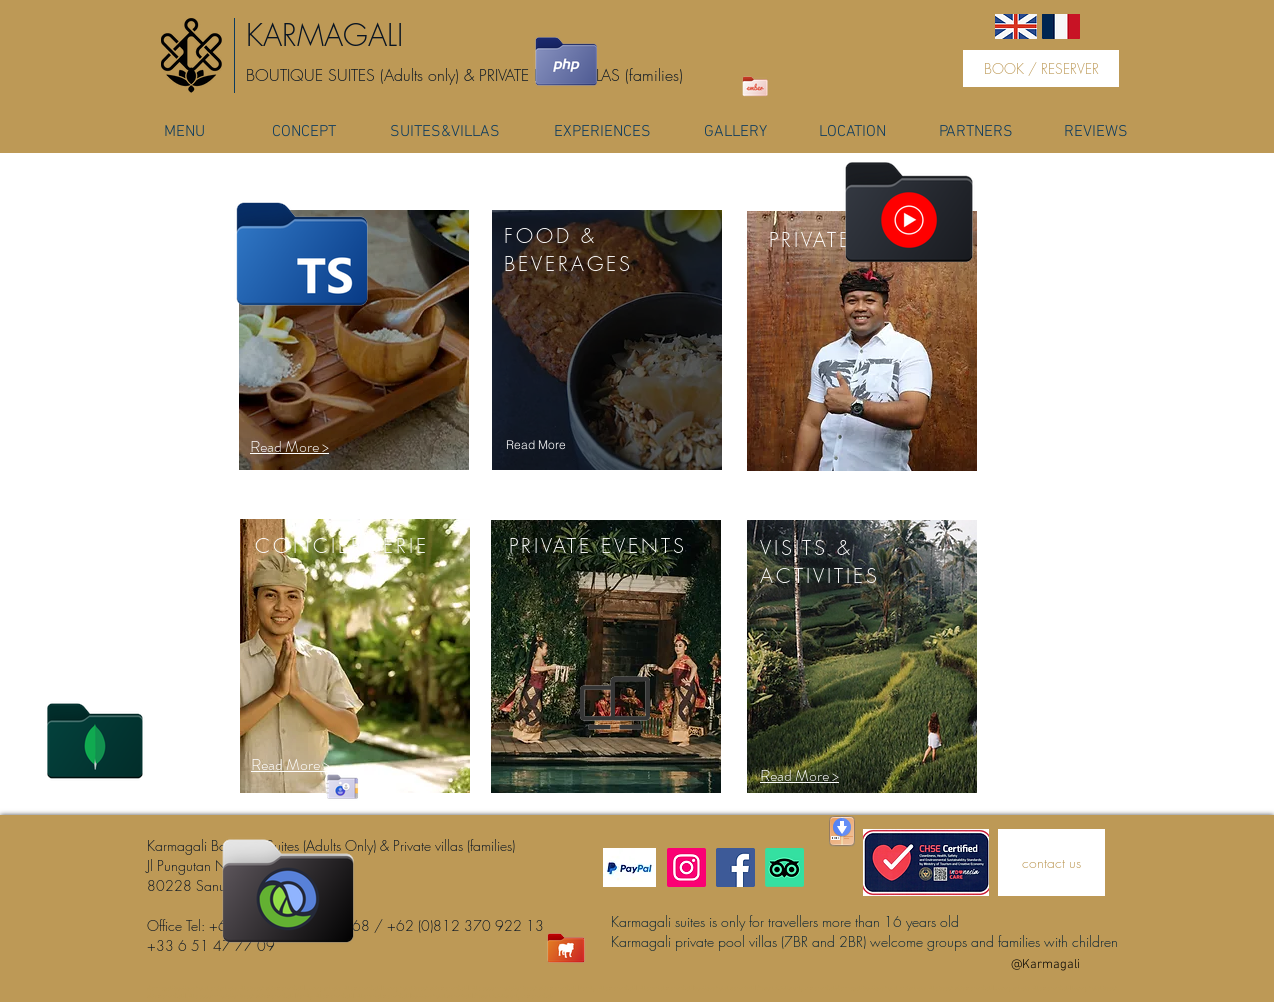 Image resolution: width=1274 pixels, height=1002 pixels. I want to click on open typescript project files folder, so click(301, 257).